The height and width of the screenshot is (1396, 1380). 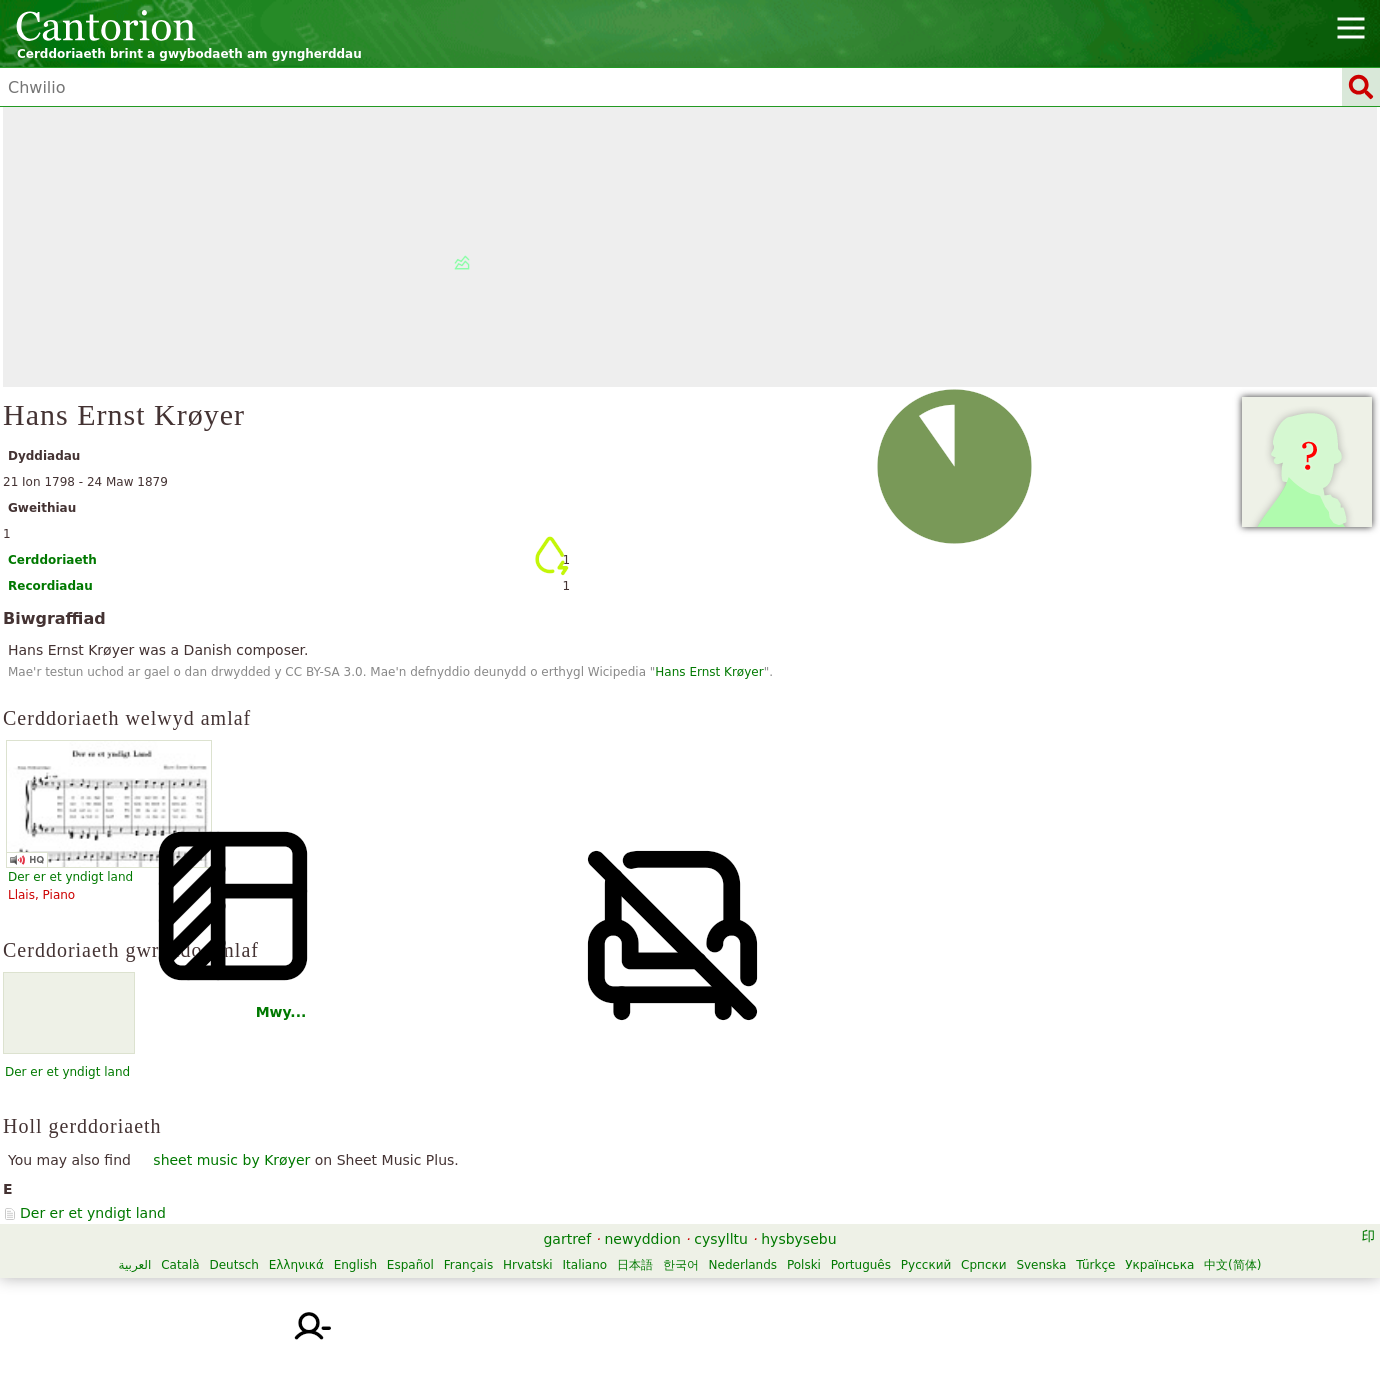 What do you see at coordinates (312, 1327) in the screenshot?
I see `remove a user or contact` at bounding box center [312, 1327].